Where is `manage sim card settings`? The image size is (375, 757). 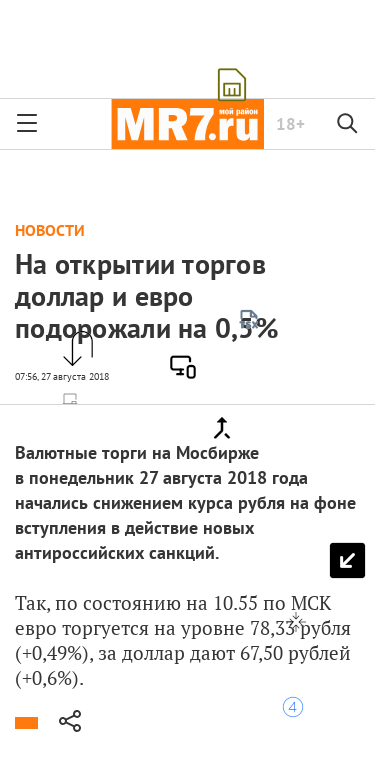
manage sim card settings is located at coordinates (232, 85).